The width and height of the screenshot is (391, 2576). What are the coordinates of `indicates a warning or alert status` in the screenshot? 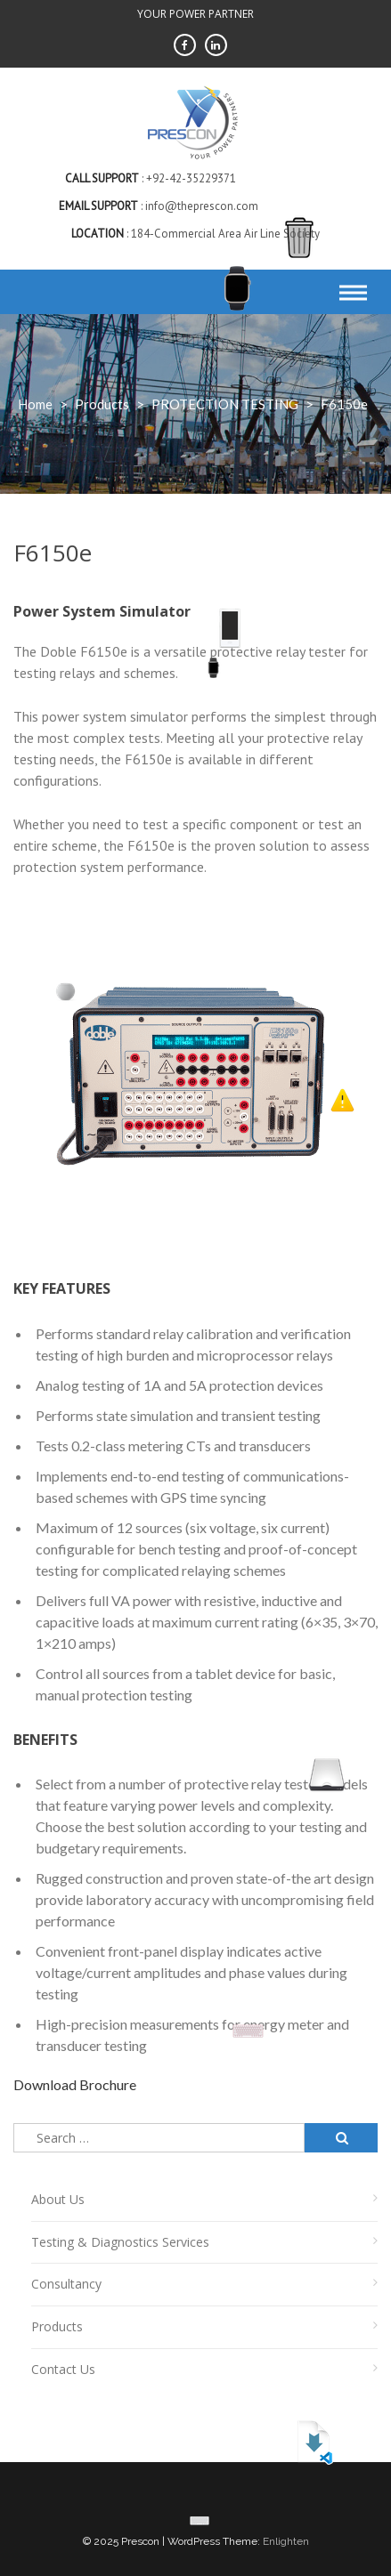 It's located at (342, 1100).